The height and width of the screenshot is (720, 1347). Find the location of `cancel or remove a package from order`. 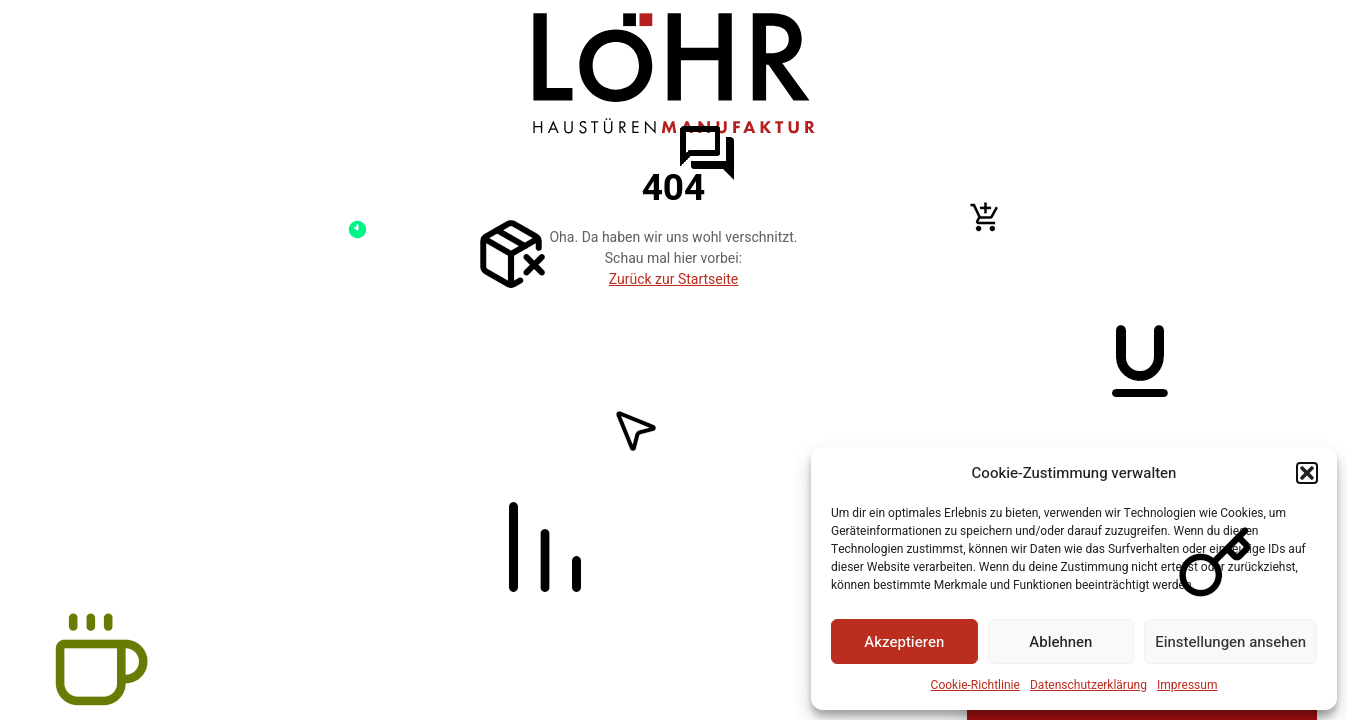

cancel or remove a package from order is located at coordinates (511, 254).